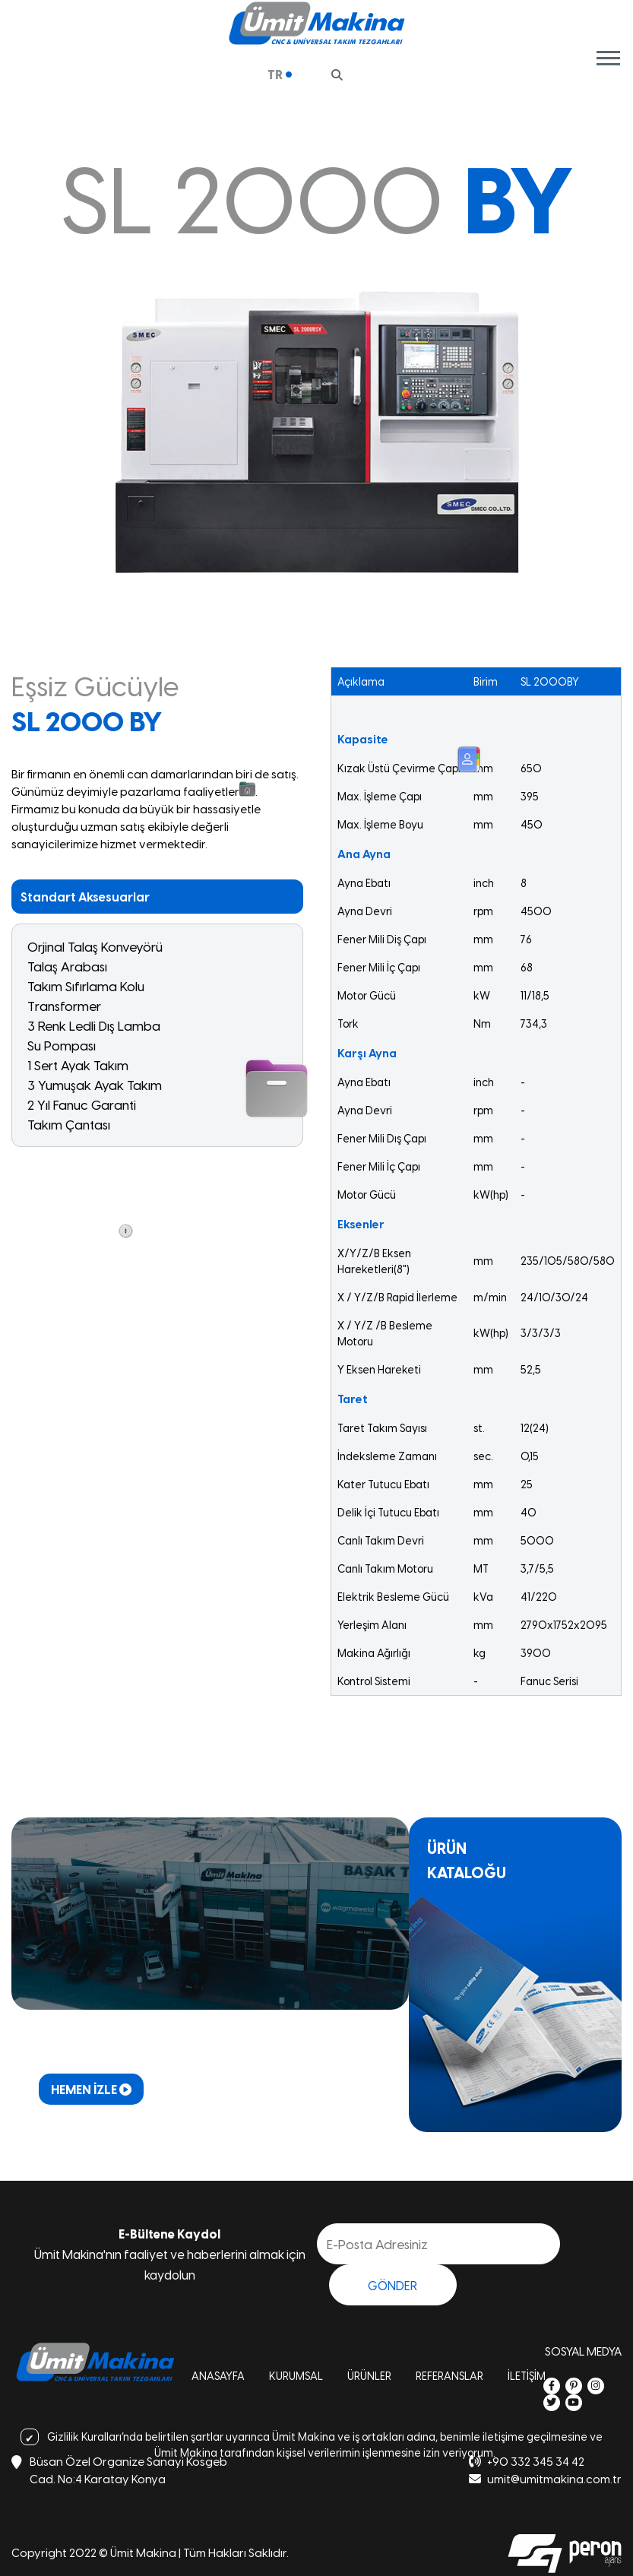  Describe the element at coordinates (125, 1231) in the screenshot. I see `open the passwords app` at that location.